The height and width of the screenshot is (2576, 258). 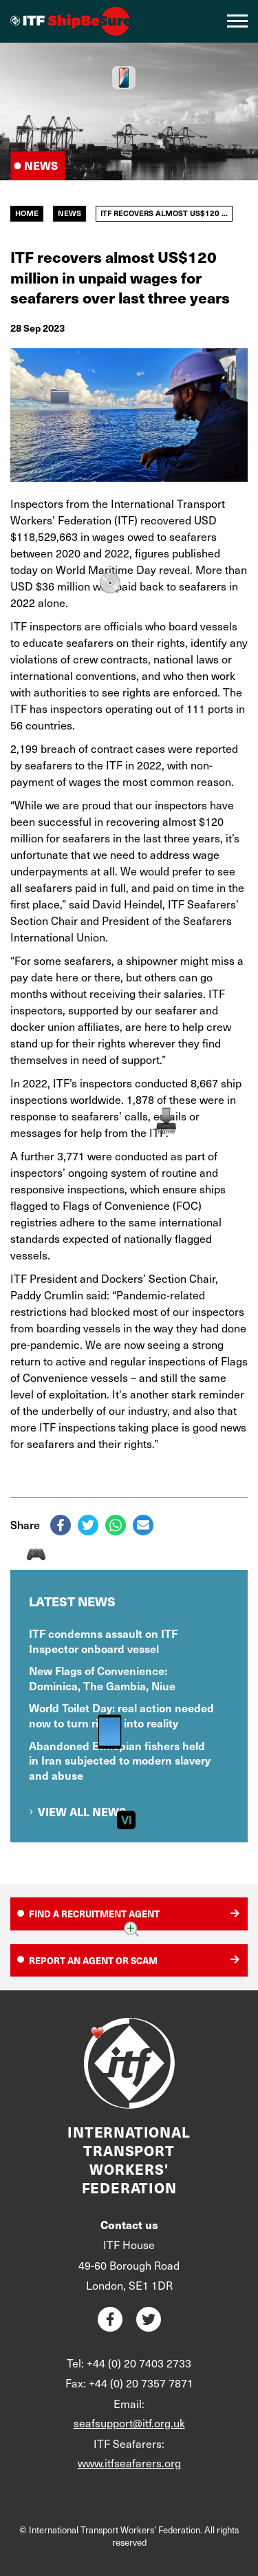 I want to click on mirror your iPhone screen to your Mac, so click(x=124, y=78).